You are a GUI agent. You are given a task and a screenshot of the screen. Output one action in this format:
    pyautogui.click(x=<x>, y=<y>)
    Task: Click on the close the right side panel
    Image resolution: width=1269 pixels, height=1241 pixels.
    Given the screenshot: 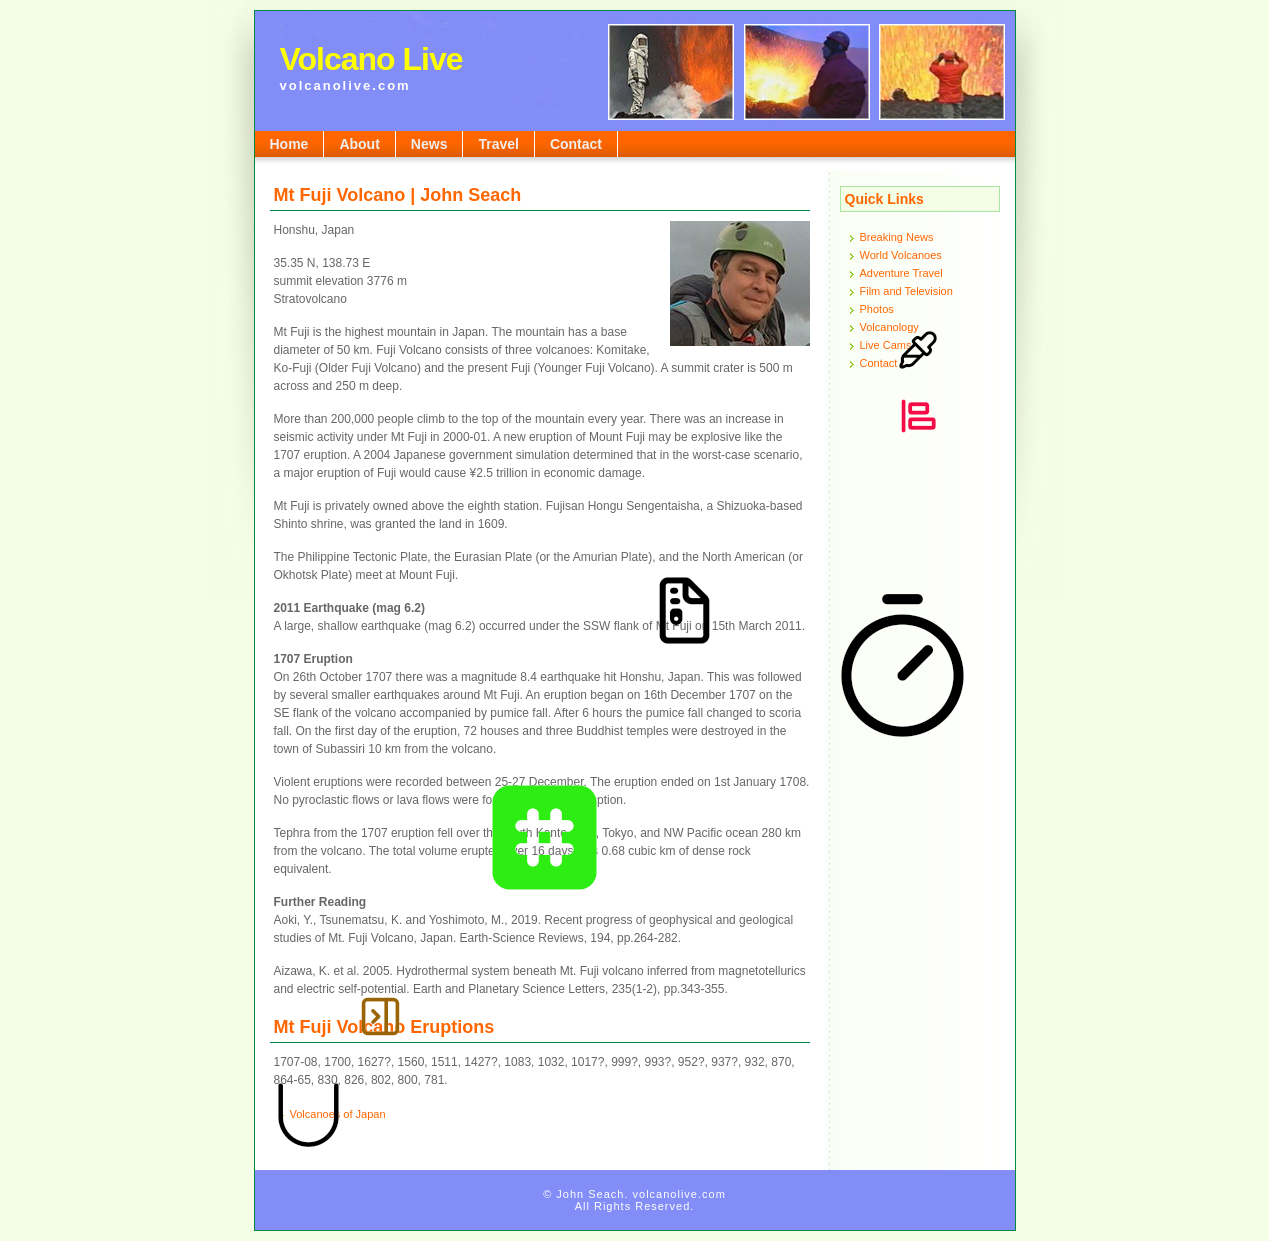 What is the action you would take?
    pyautogui.click(x=380, y=1016)
    